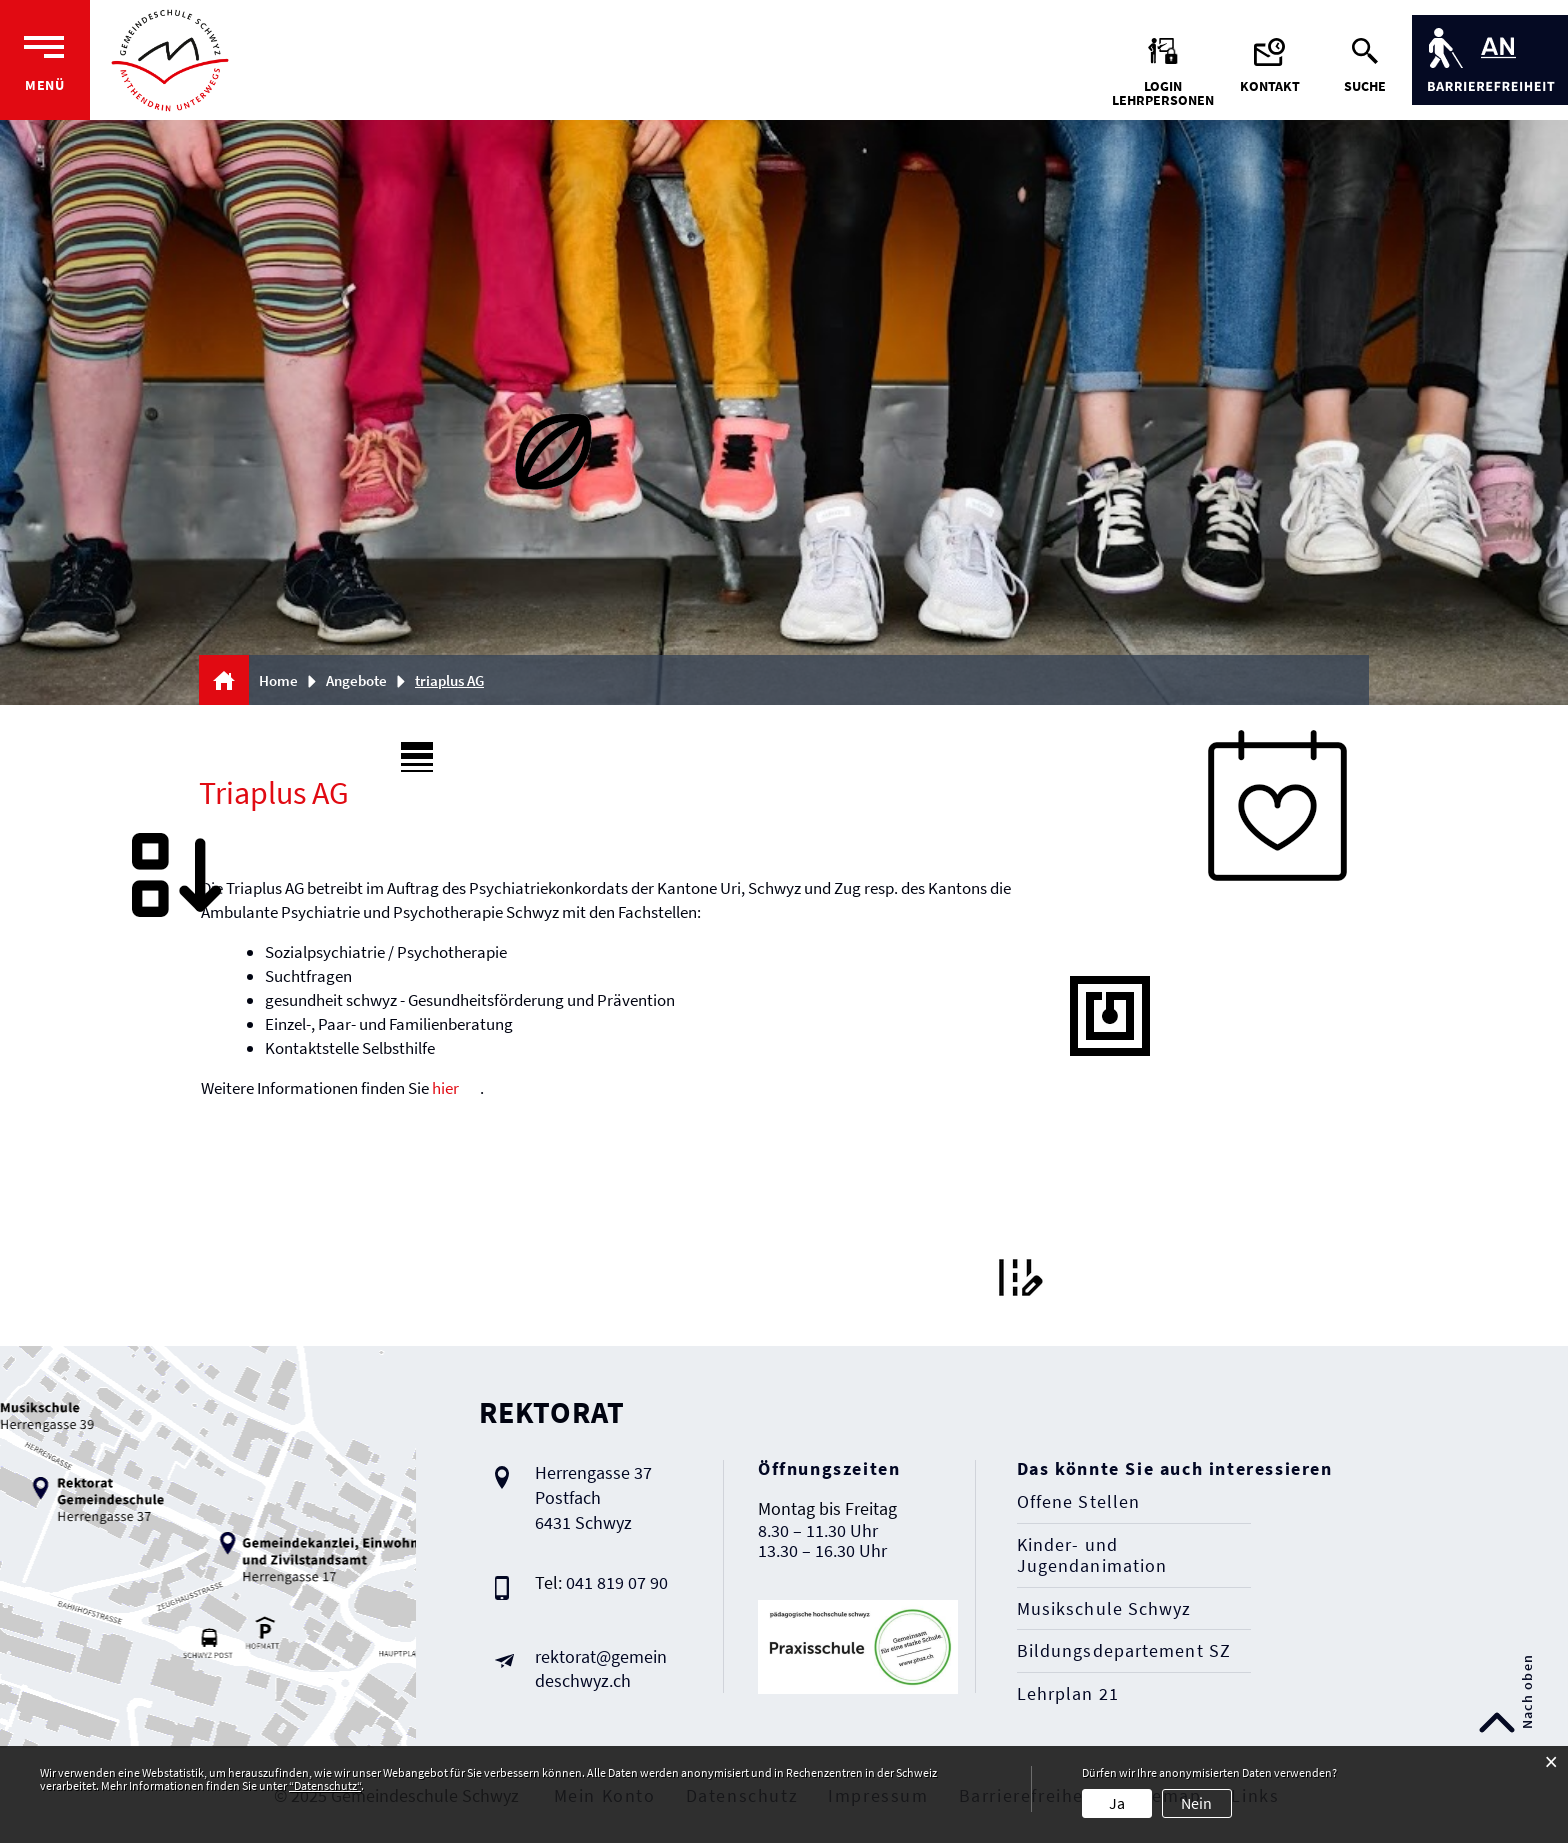  What do you see at coordinates (1110, 1016) in the screenshot?
I see `tap to enable nfc connectivity` at bounding box center [1110, 1016].